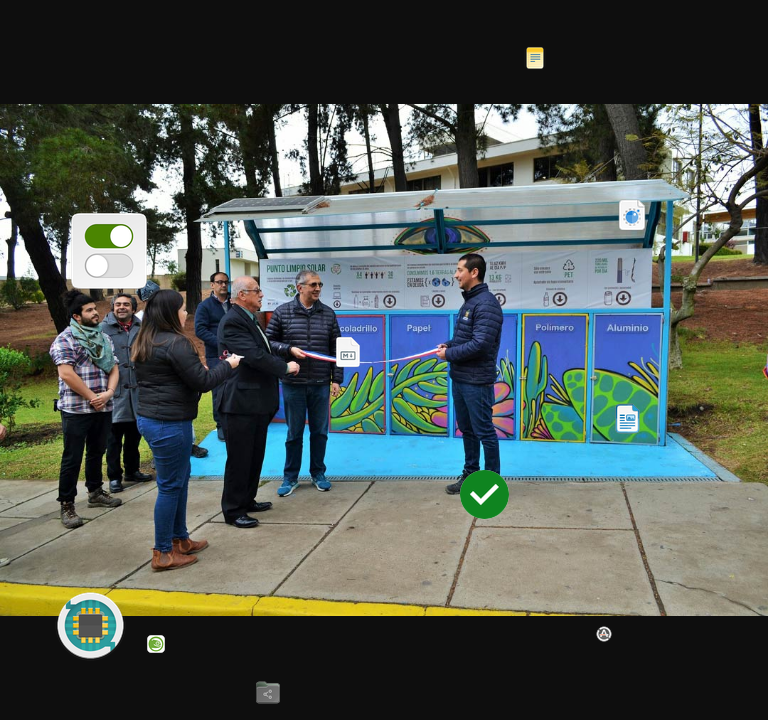 The image size is (768, 720). What do you see at coordinates (268, 692) in the screenshot?
I see `open your public shared folder` at bounding box center [268, 692].